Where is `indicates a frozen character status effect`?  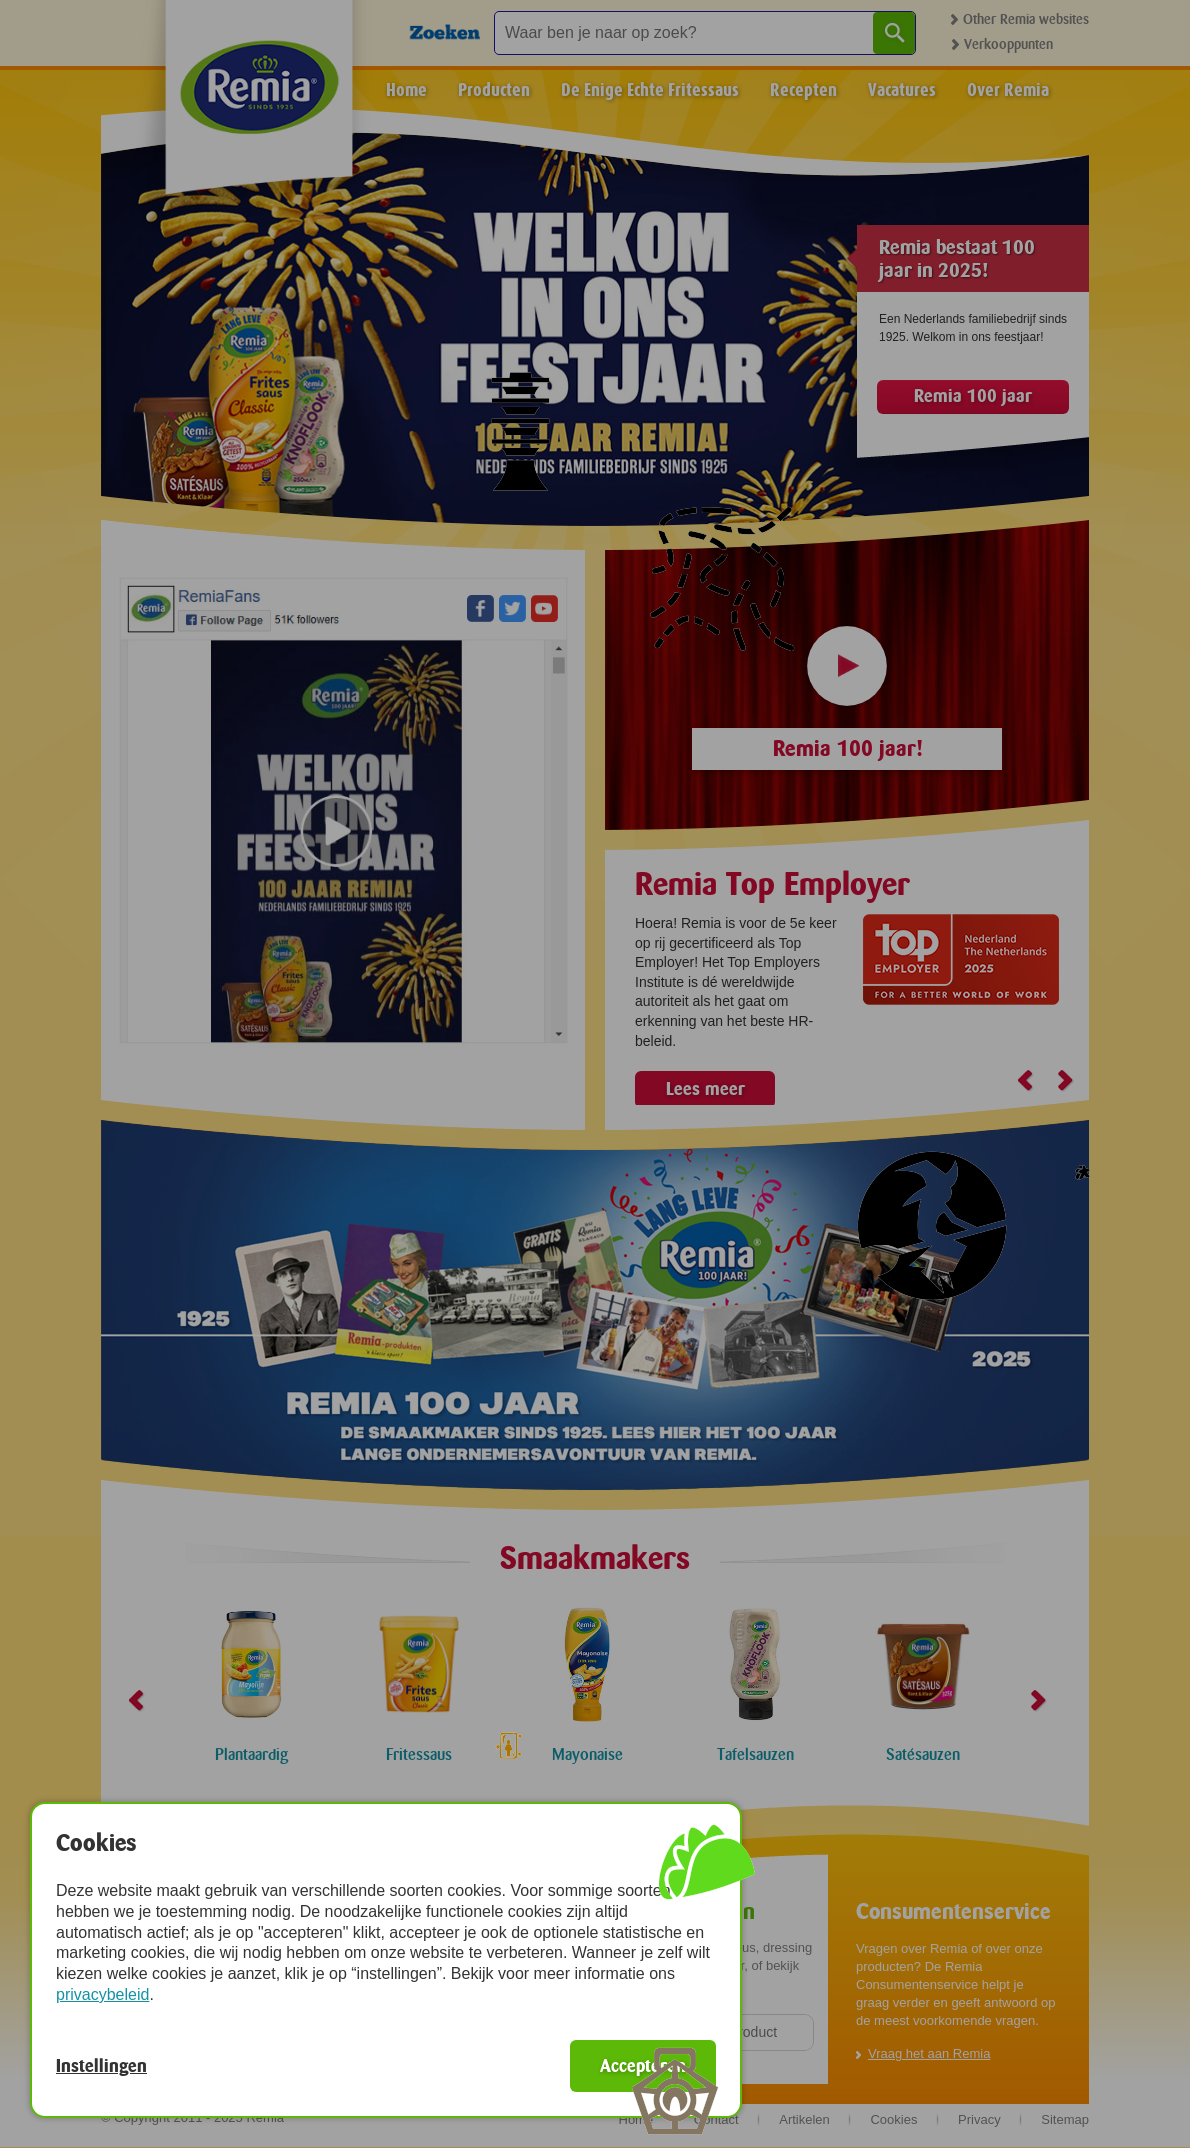 indicates a frozen character status effect is located at coordinates (508, 1745).